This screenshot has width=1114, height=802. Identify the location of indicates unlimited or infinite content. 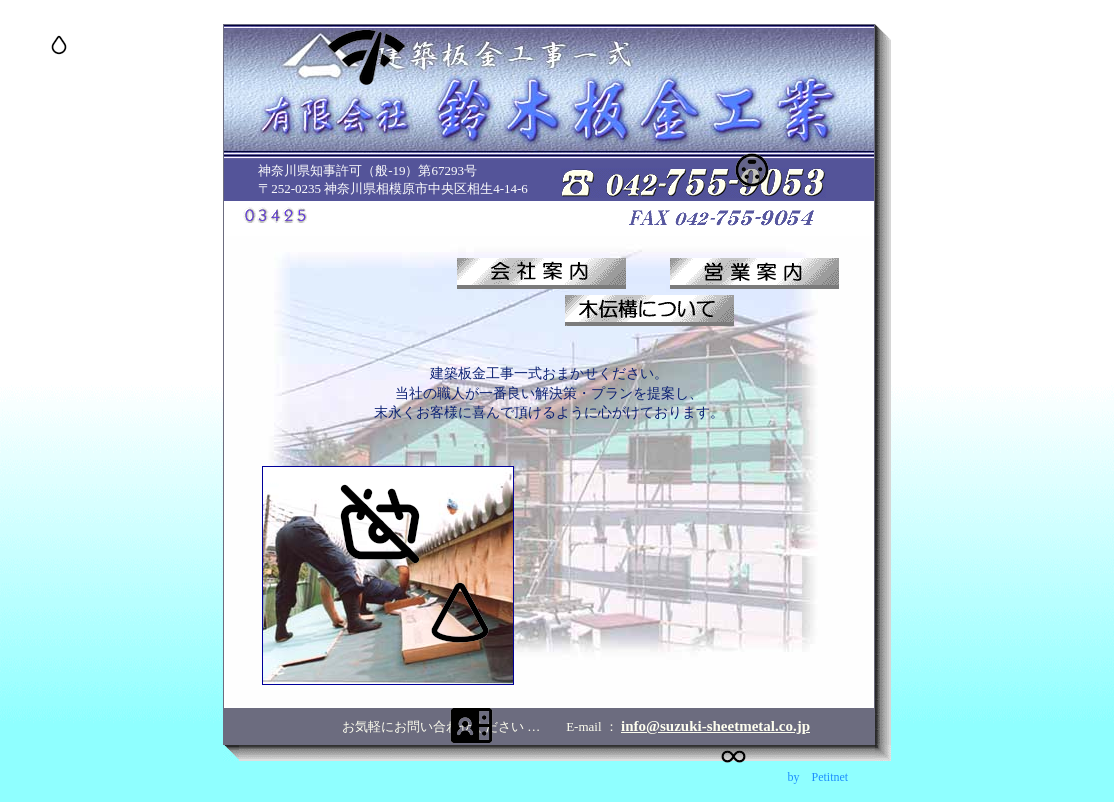
(733, 756).